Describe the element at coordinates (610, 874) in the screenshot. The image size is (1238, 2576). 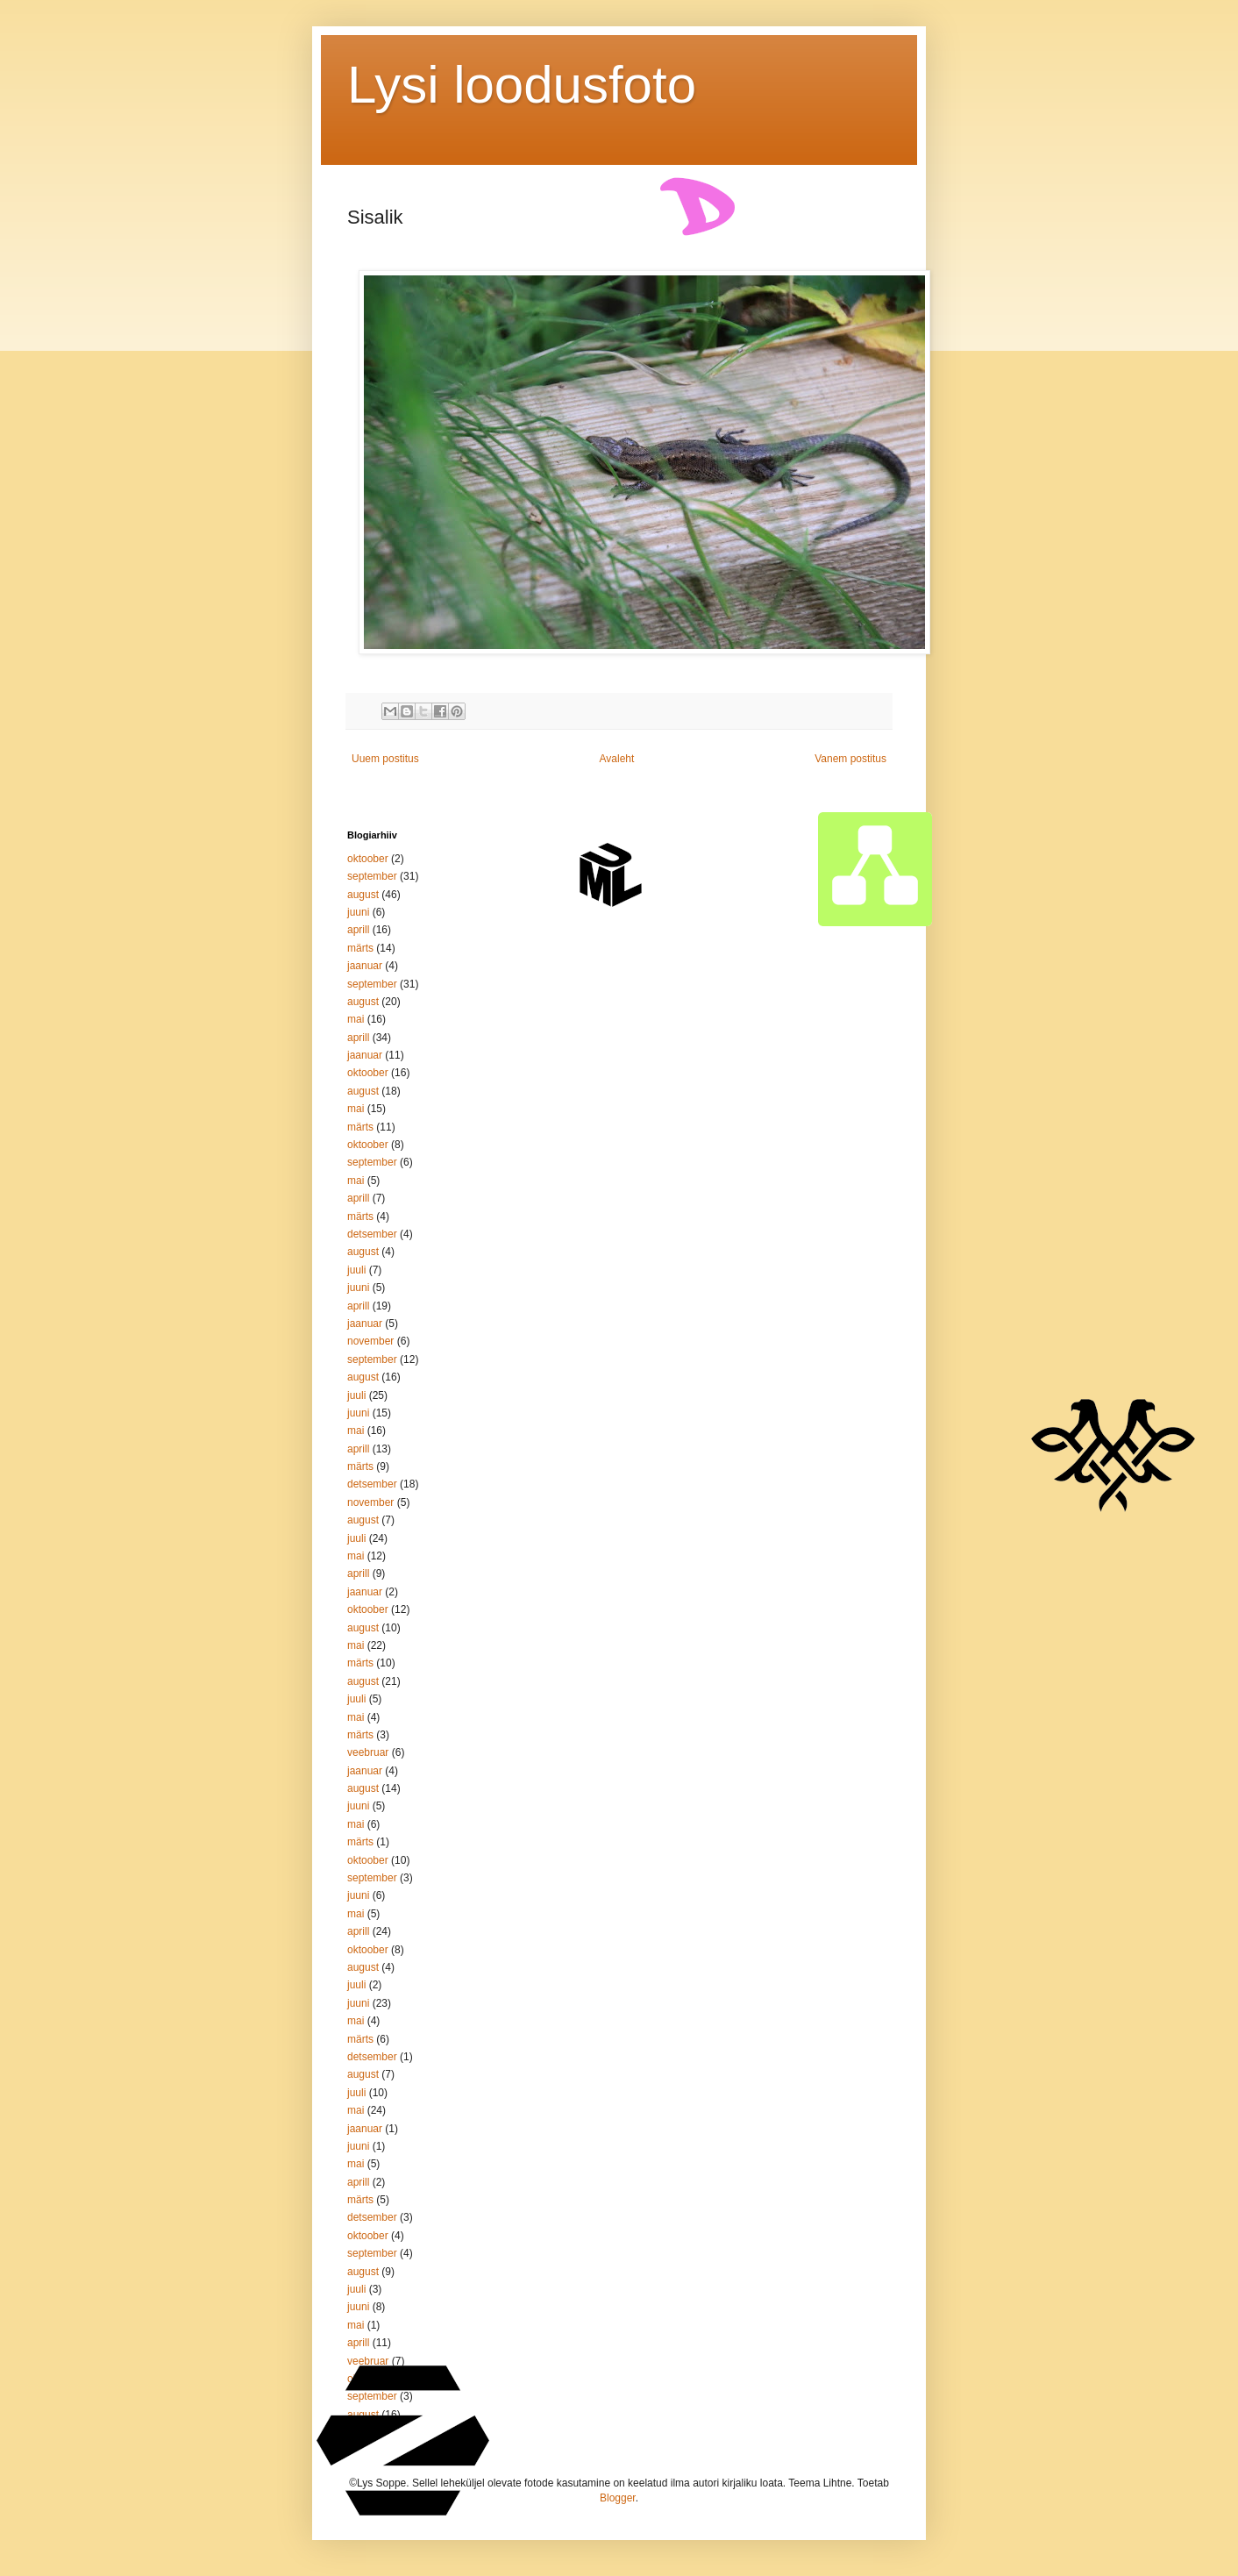
I see `indicates UML (Unified Modeling Language) diagram support` at that location.